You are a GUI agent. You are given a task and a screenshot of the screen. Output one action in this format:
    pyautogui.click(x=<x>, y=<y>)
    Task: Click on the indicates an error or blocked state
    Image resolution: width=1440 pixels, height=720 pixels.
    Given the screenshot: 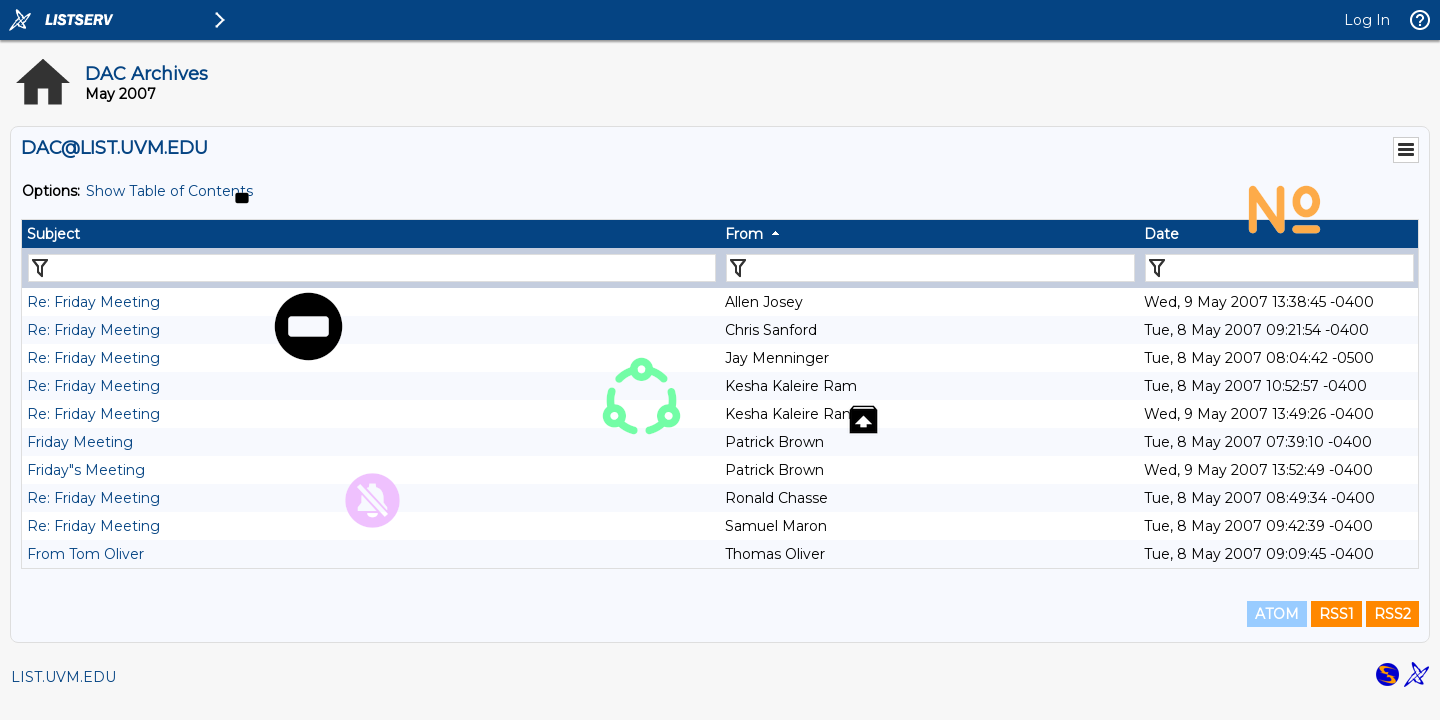 What is the action you would take?
    pyautogui.click(x=308, y=326)
    